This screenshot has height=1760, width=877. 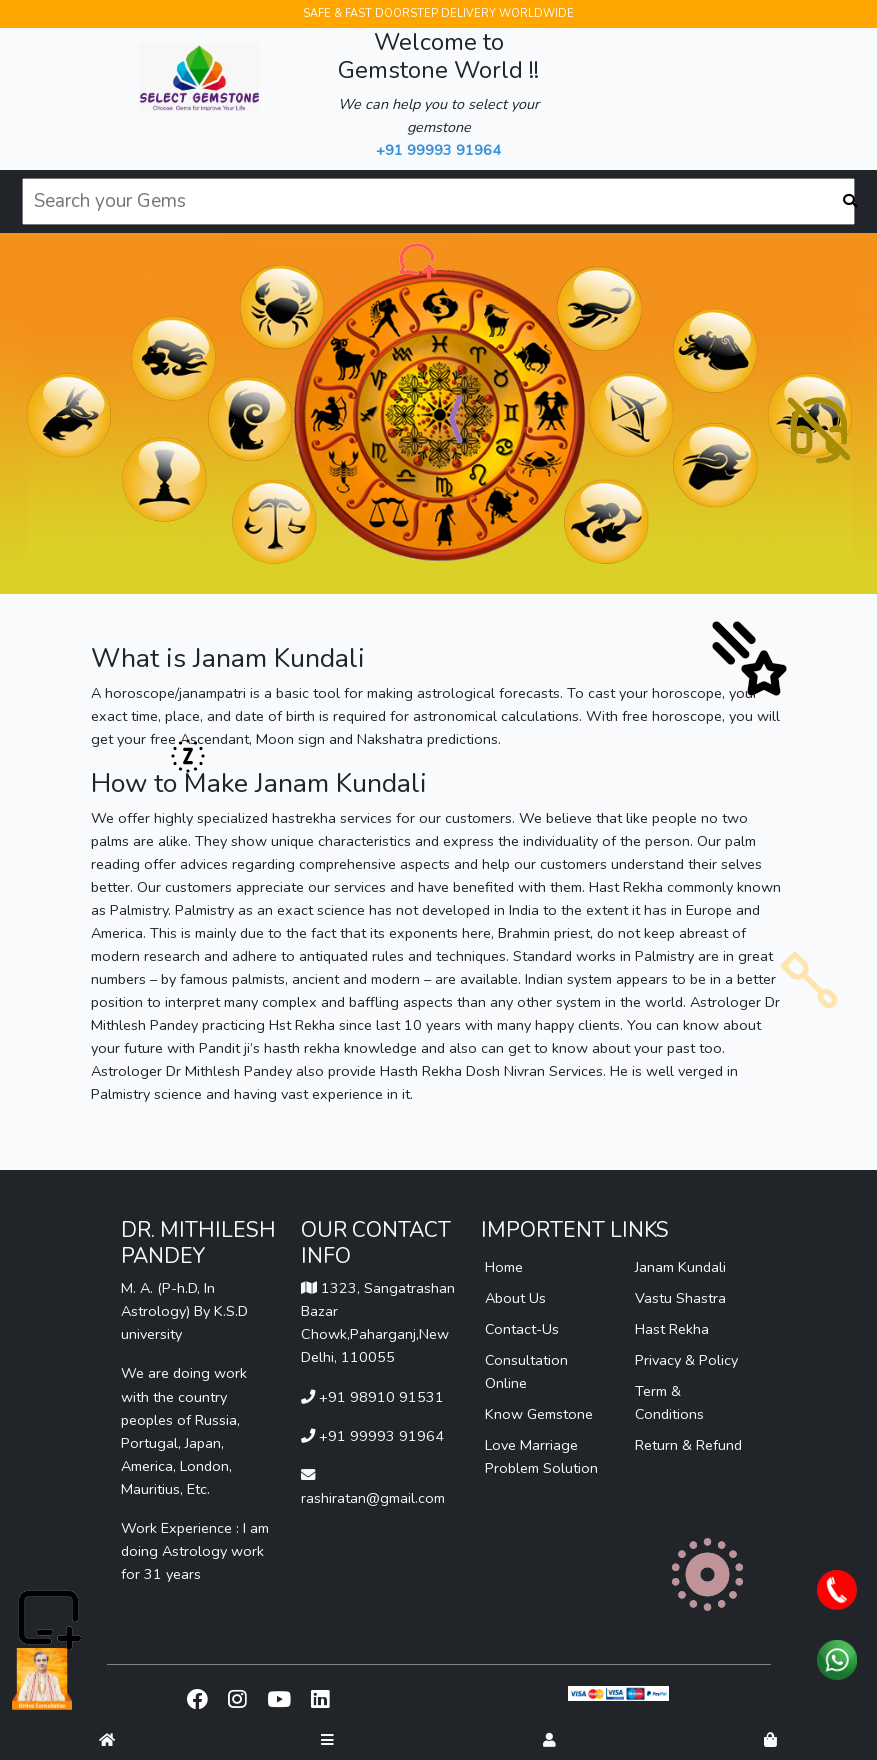 What do you see at coordinates (417, 259) in the screenshot?
I see `send a message` at bounding box center [417, 259].